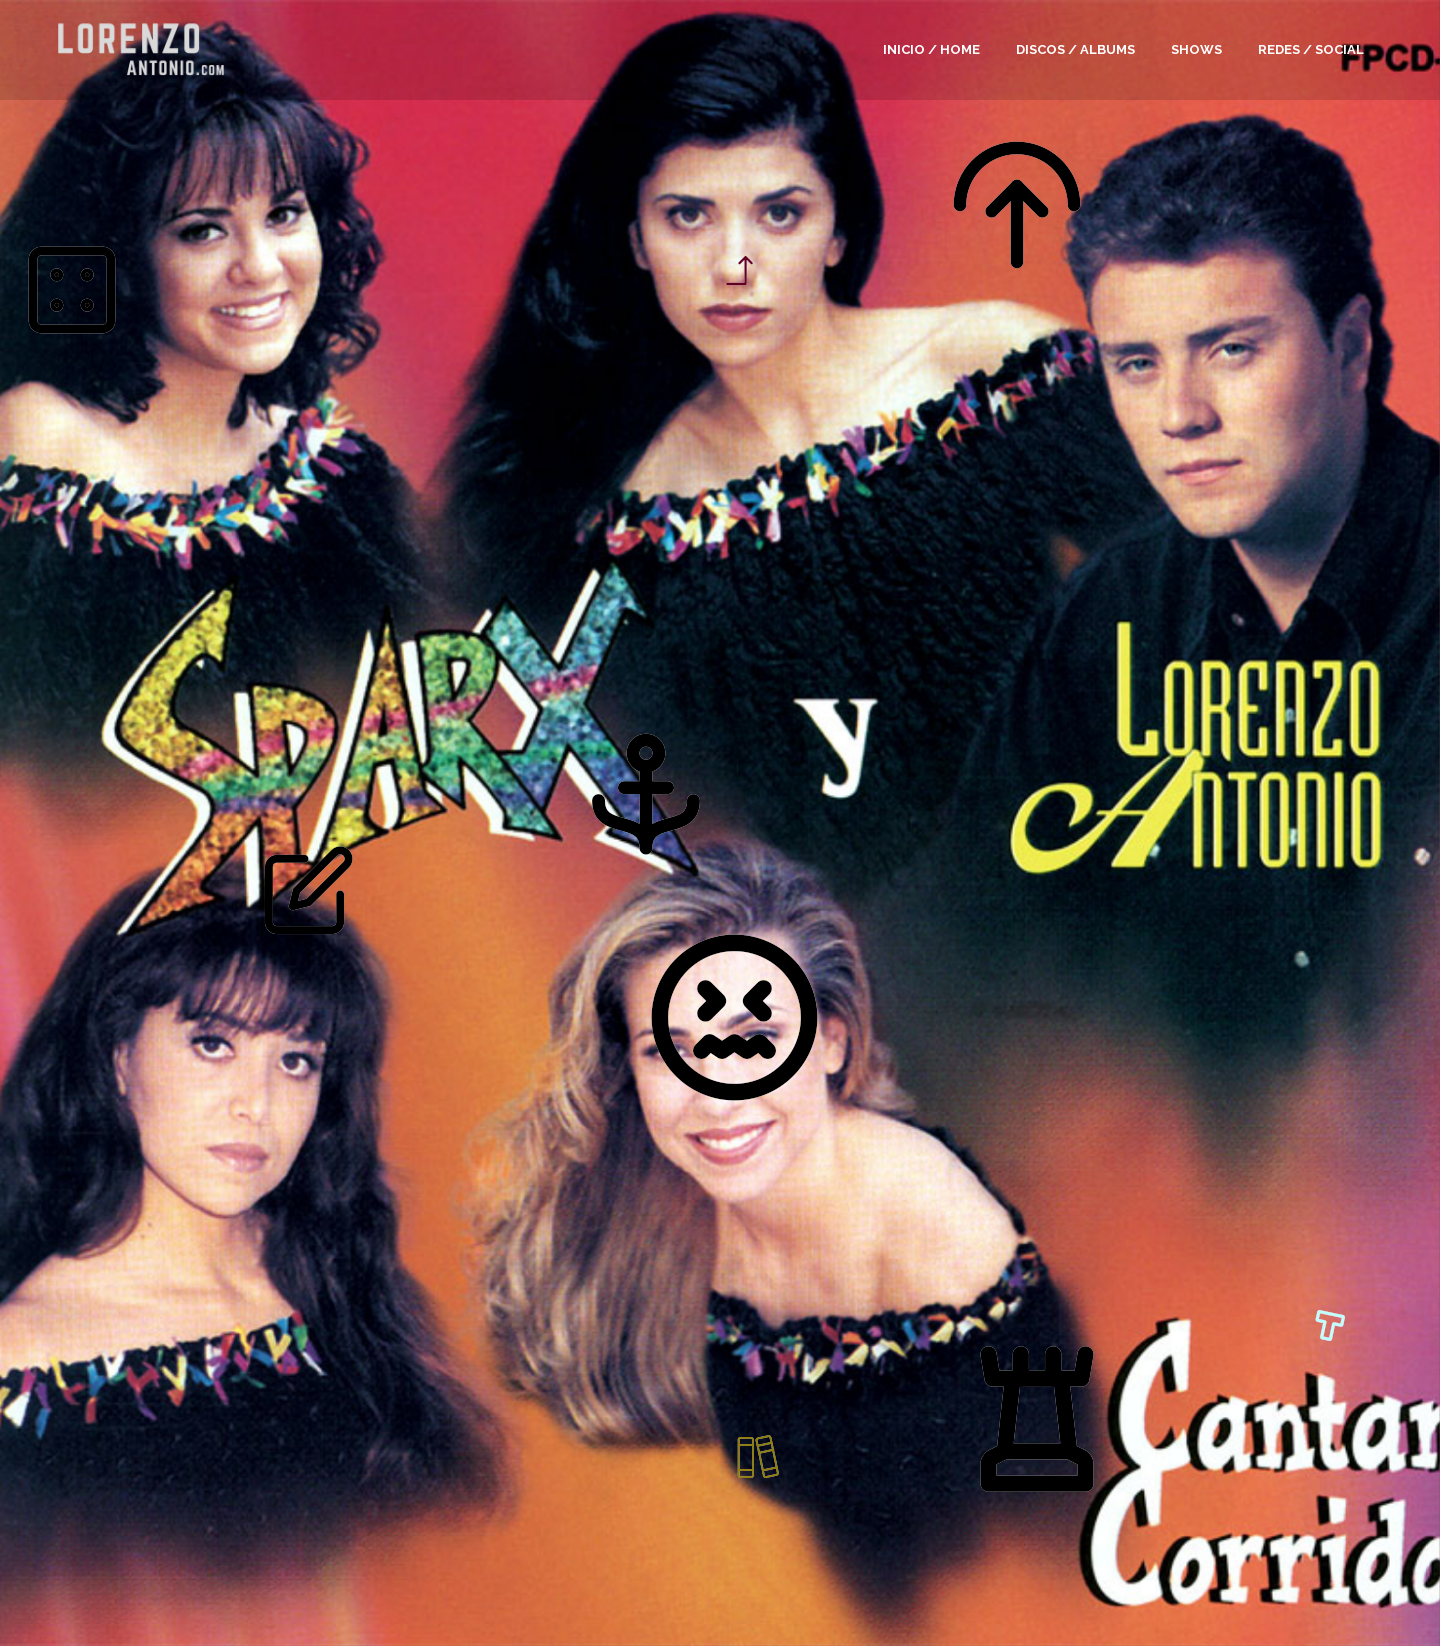  What do you see at coordinates (756, 1457) in the screenshot?
I see `access your library or book collection` at bounding box center [756, 1457].